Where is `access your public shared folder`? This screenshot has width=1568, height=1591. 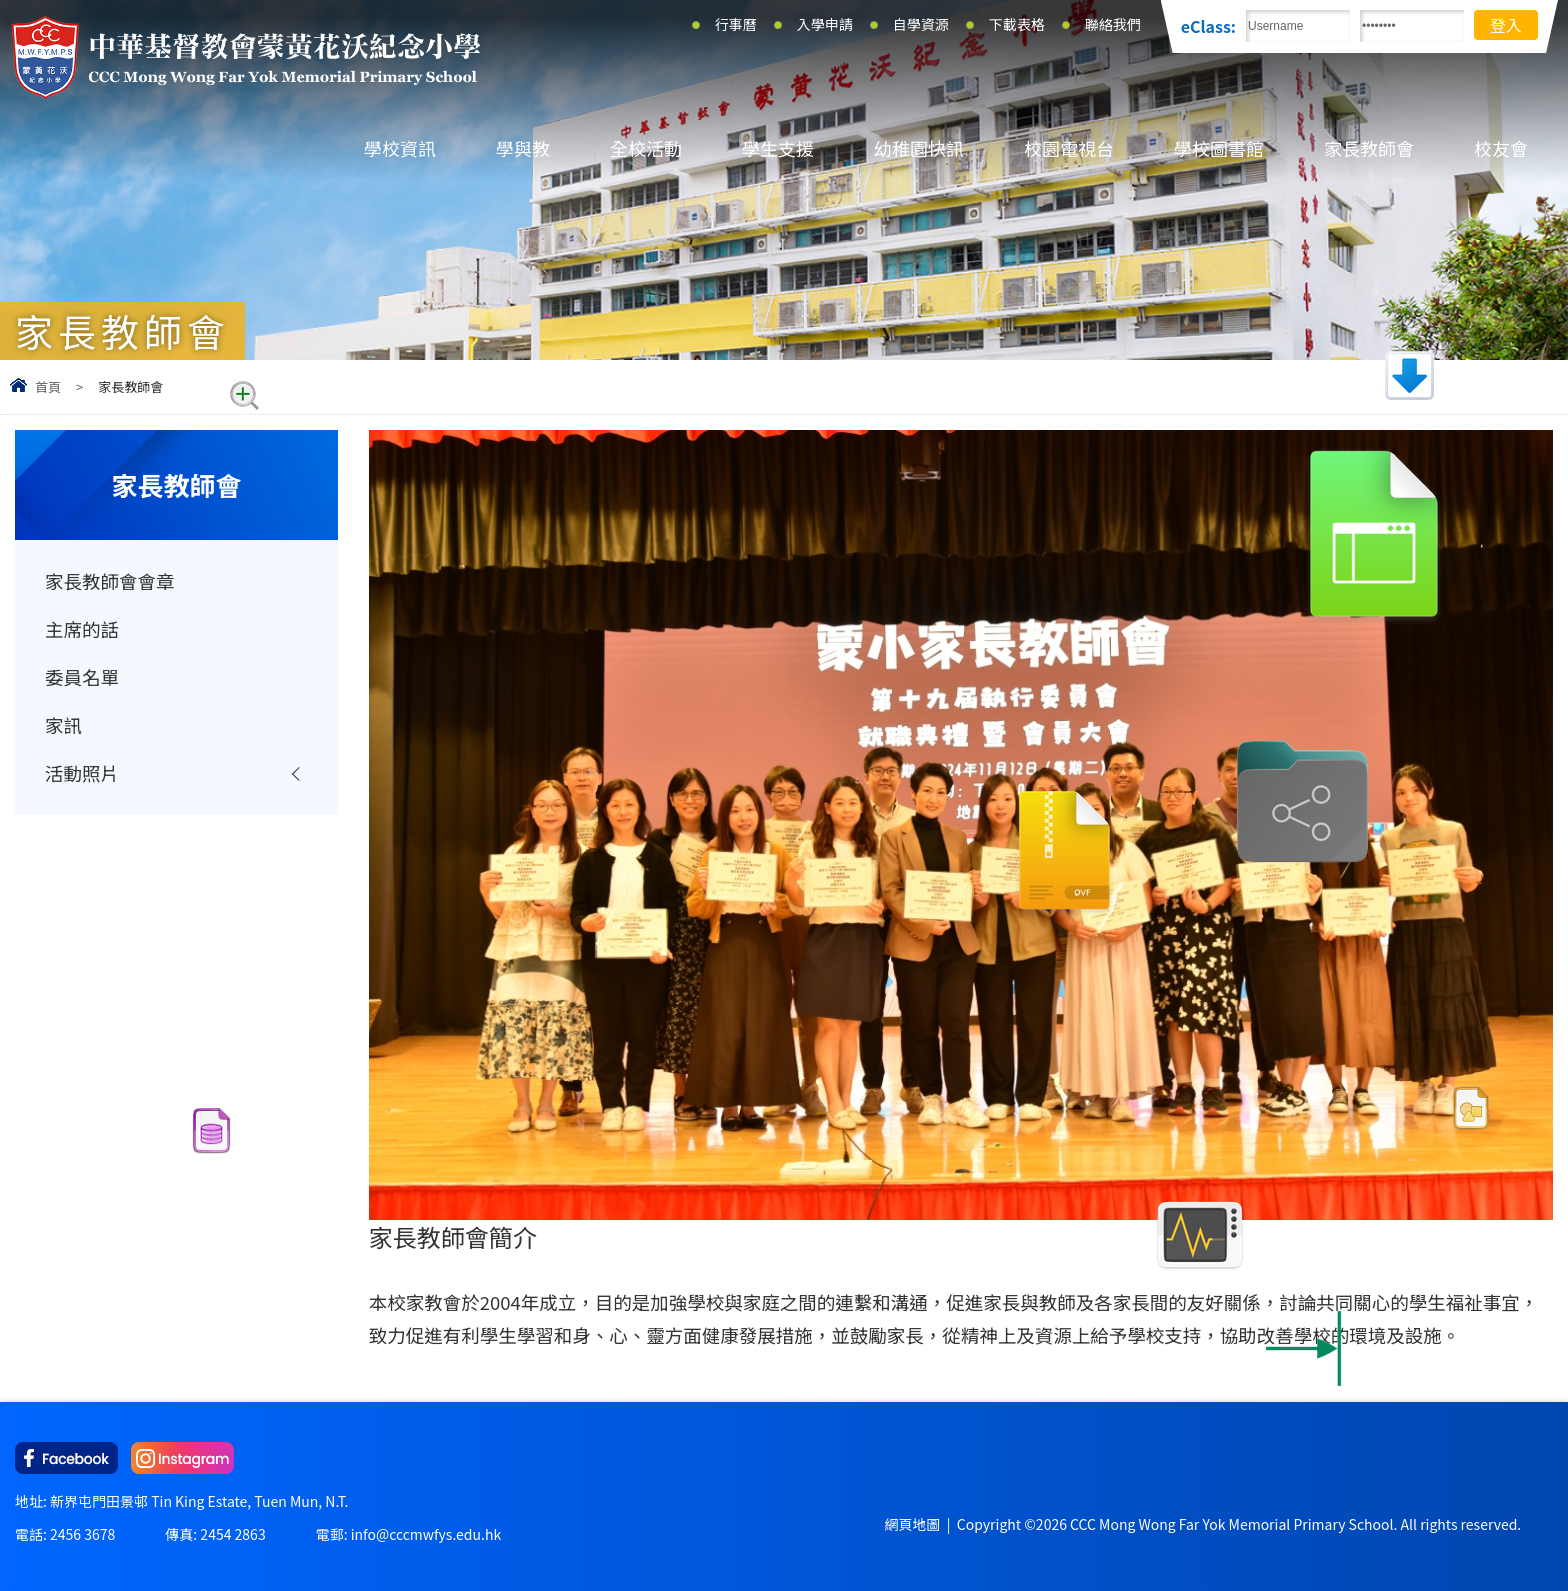
access your public shared folder is located at coordinates (1302, 801).